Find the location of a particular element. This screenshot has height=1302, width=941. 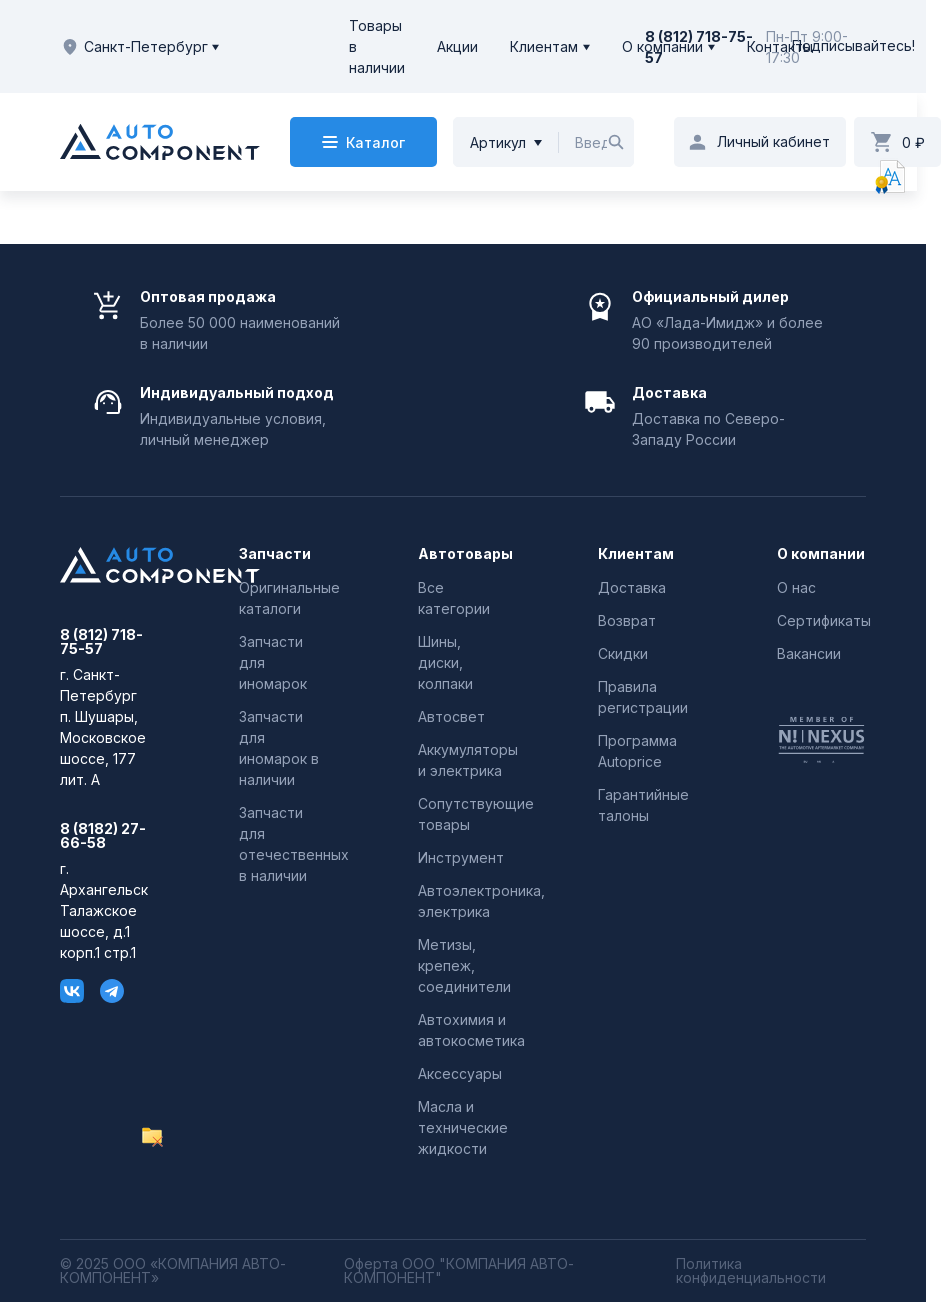

delete a folder is located at coordinates (152, 1136).